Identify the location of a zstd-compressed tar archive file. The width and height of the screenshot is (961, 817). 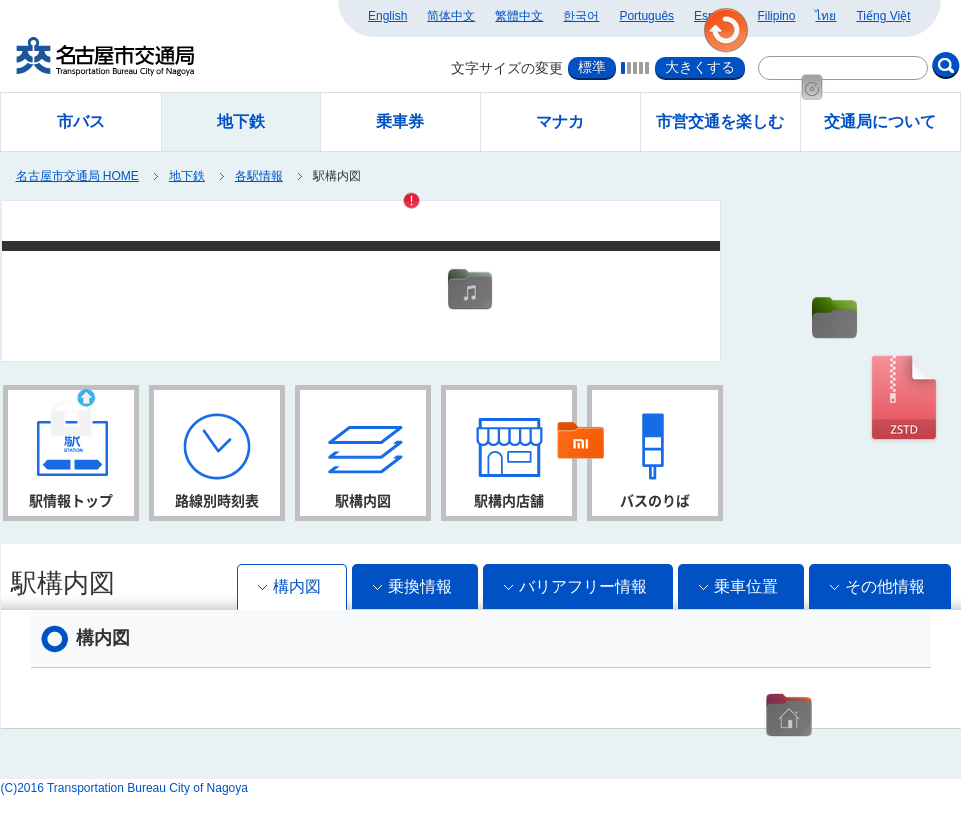
(904, 399).